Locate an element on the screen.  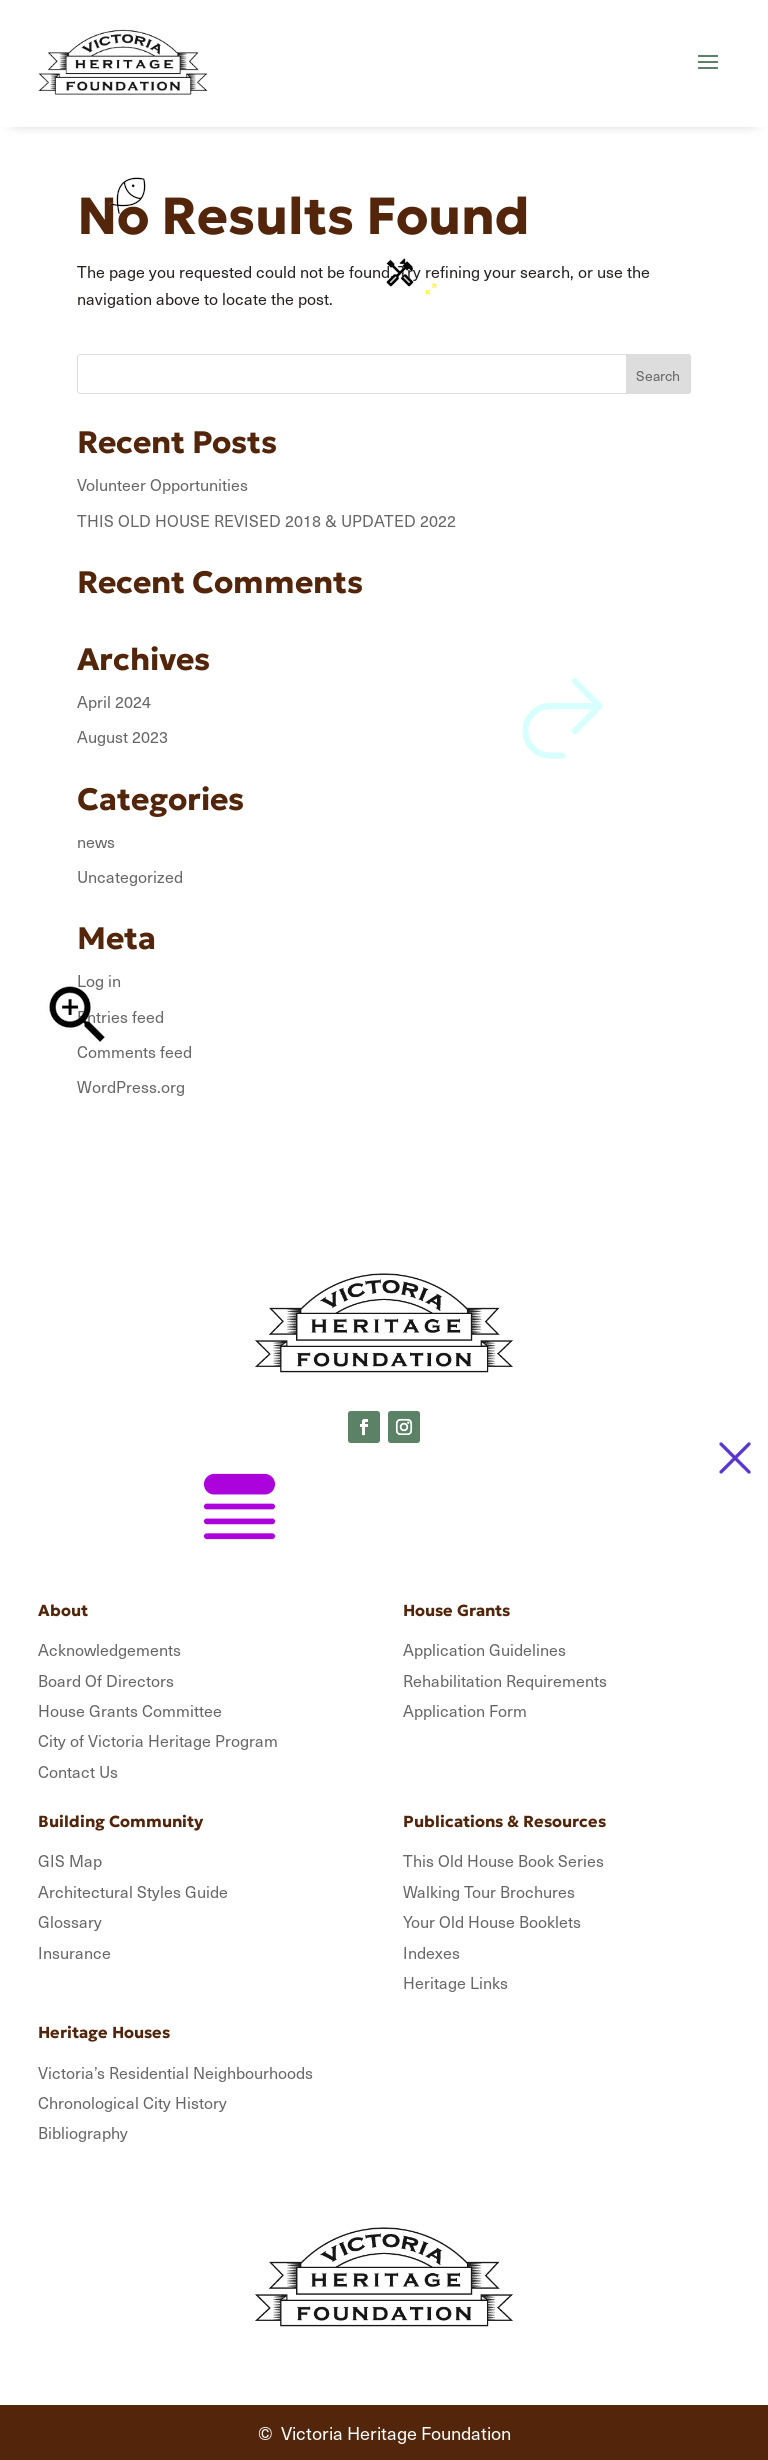
expand to full screen is located at coordinates (431, 289).